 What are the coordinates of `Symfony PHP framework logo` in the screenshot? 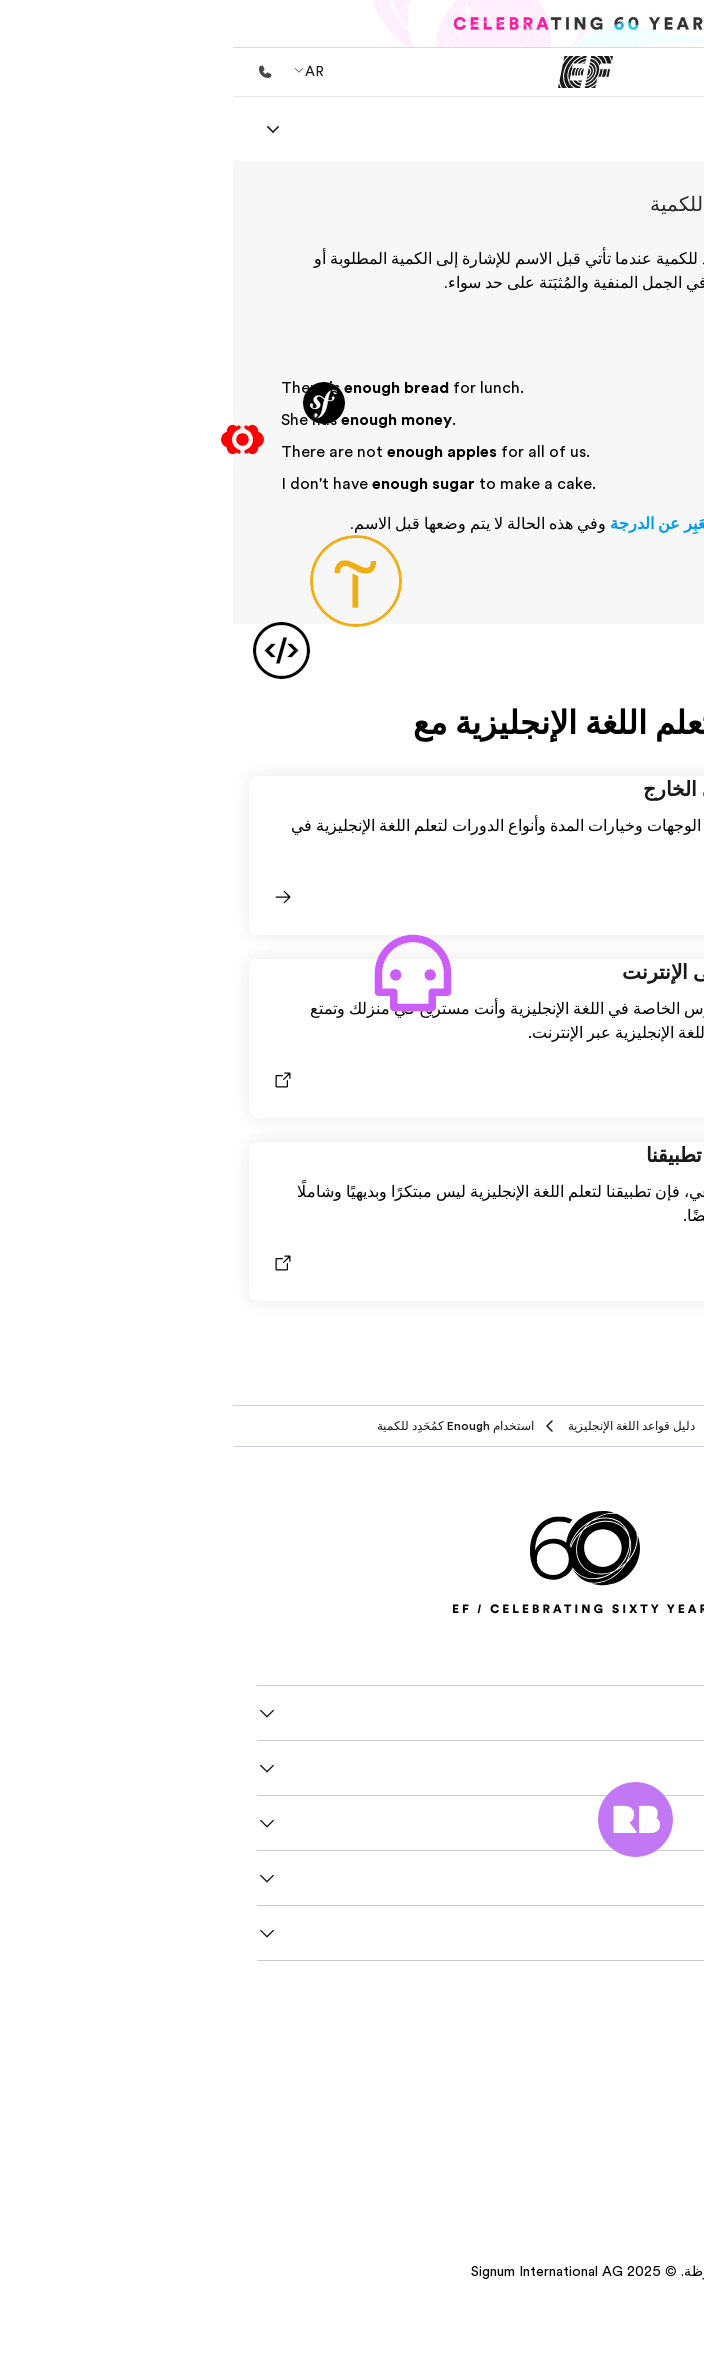 It's located at (324, 403).